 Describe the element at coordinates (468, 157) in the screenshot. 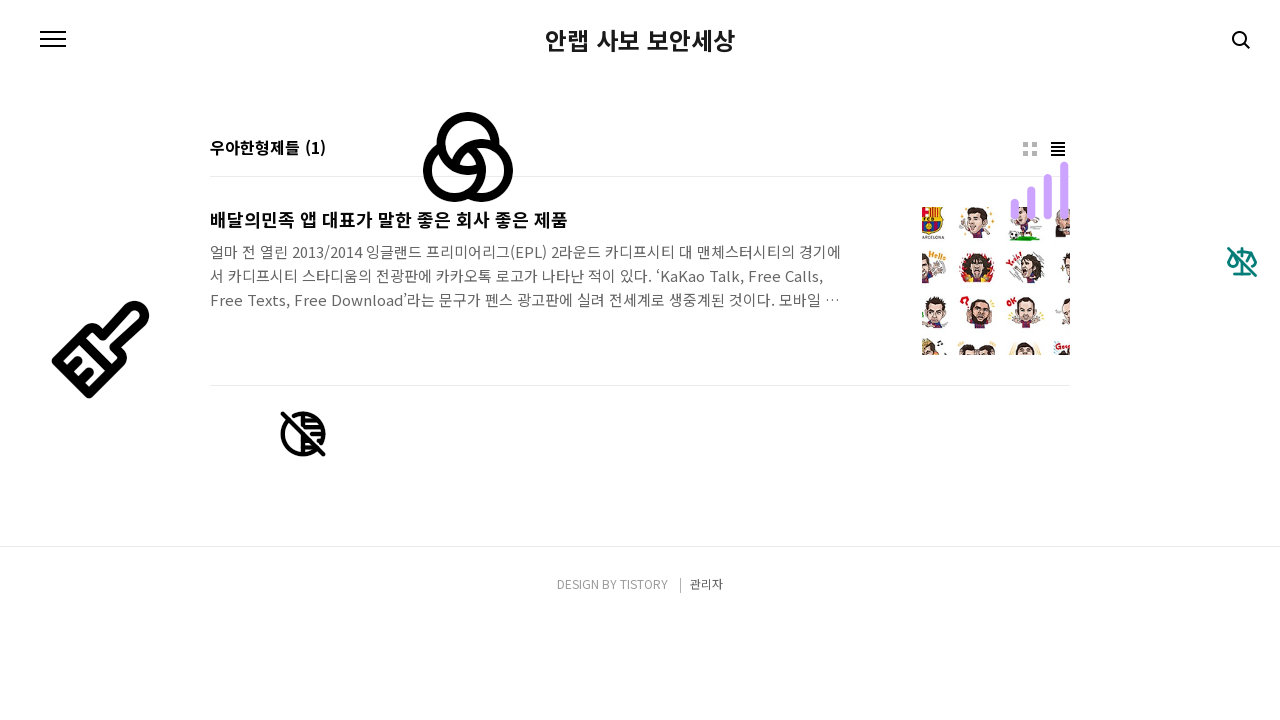

I see `access your spaces or workspaces` at that location.